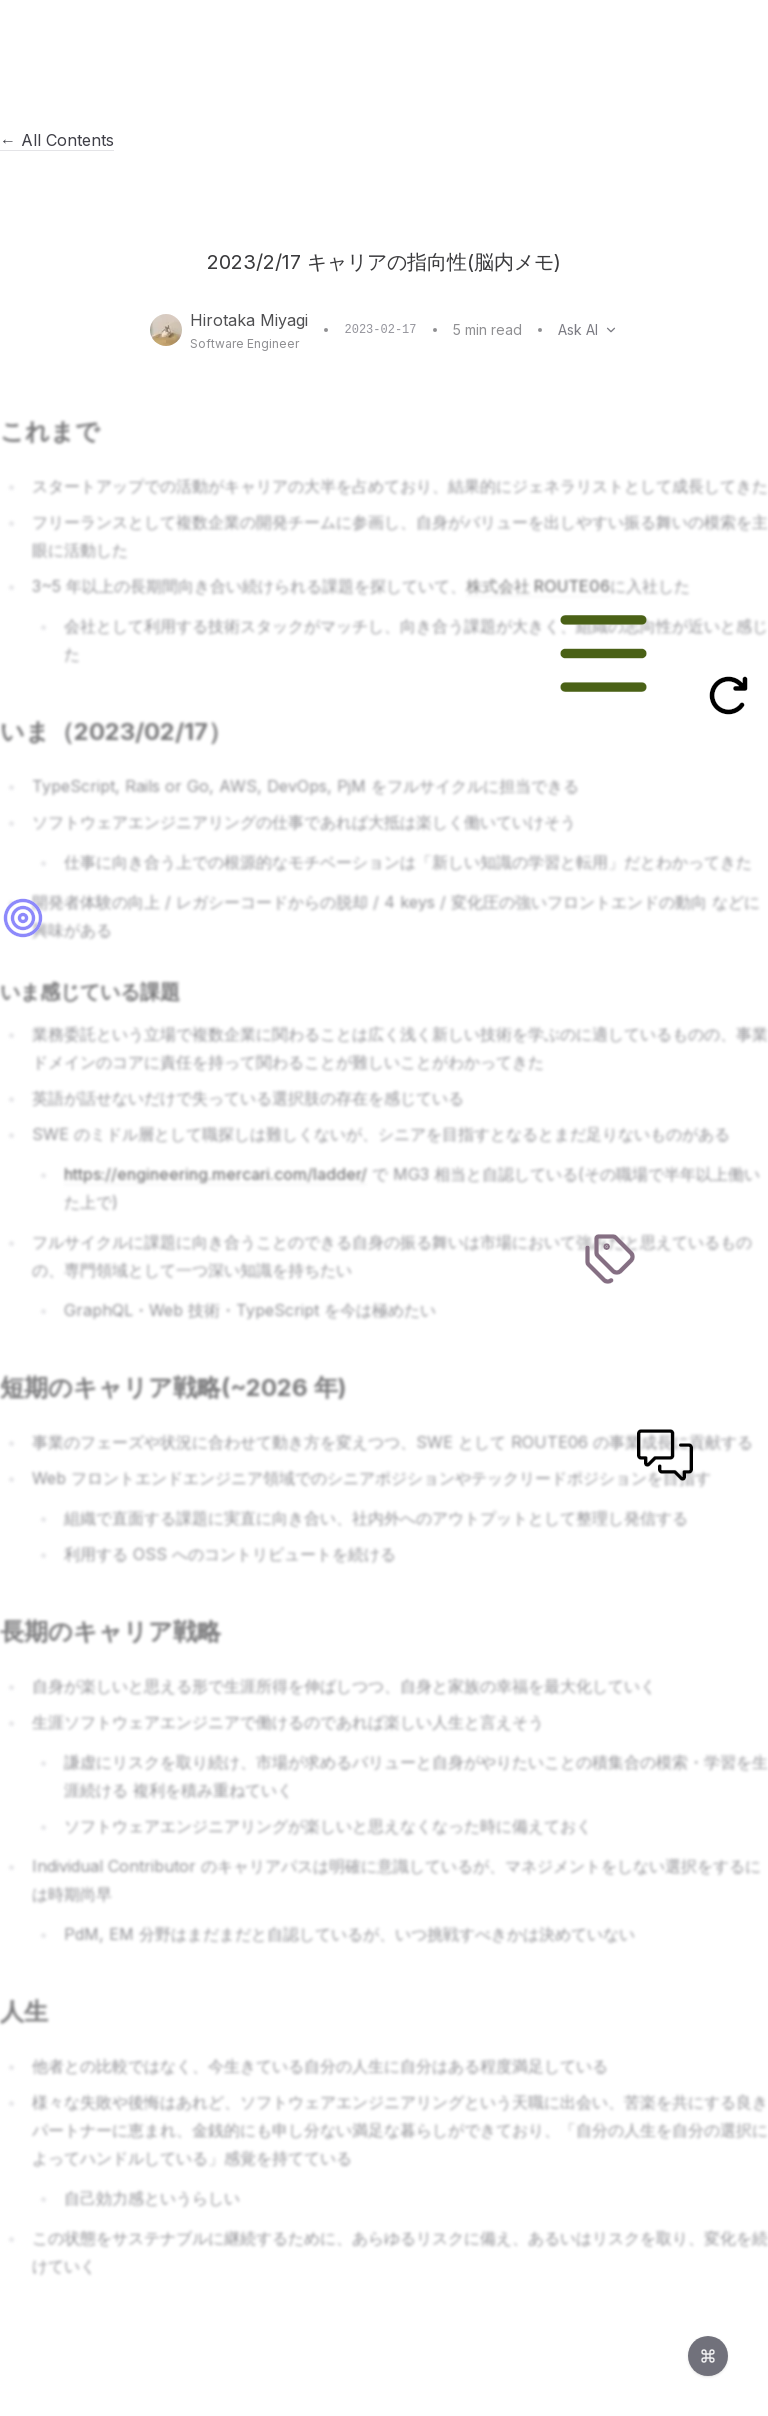 The image size is (768, 2416). I want to click on set a goal or target, so click(23, 918).